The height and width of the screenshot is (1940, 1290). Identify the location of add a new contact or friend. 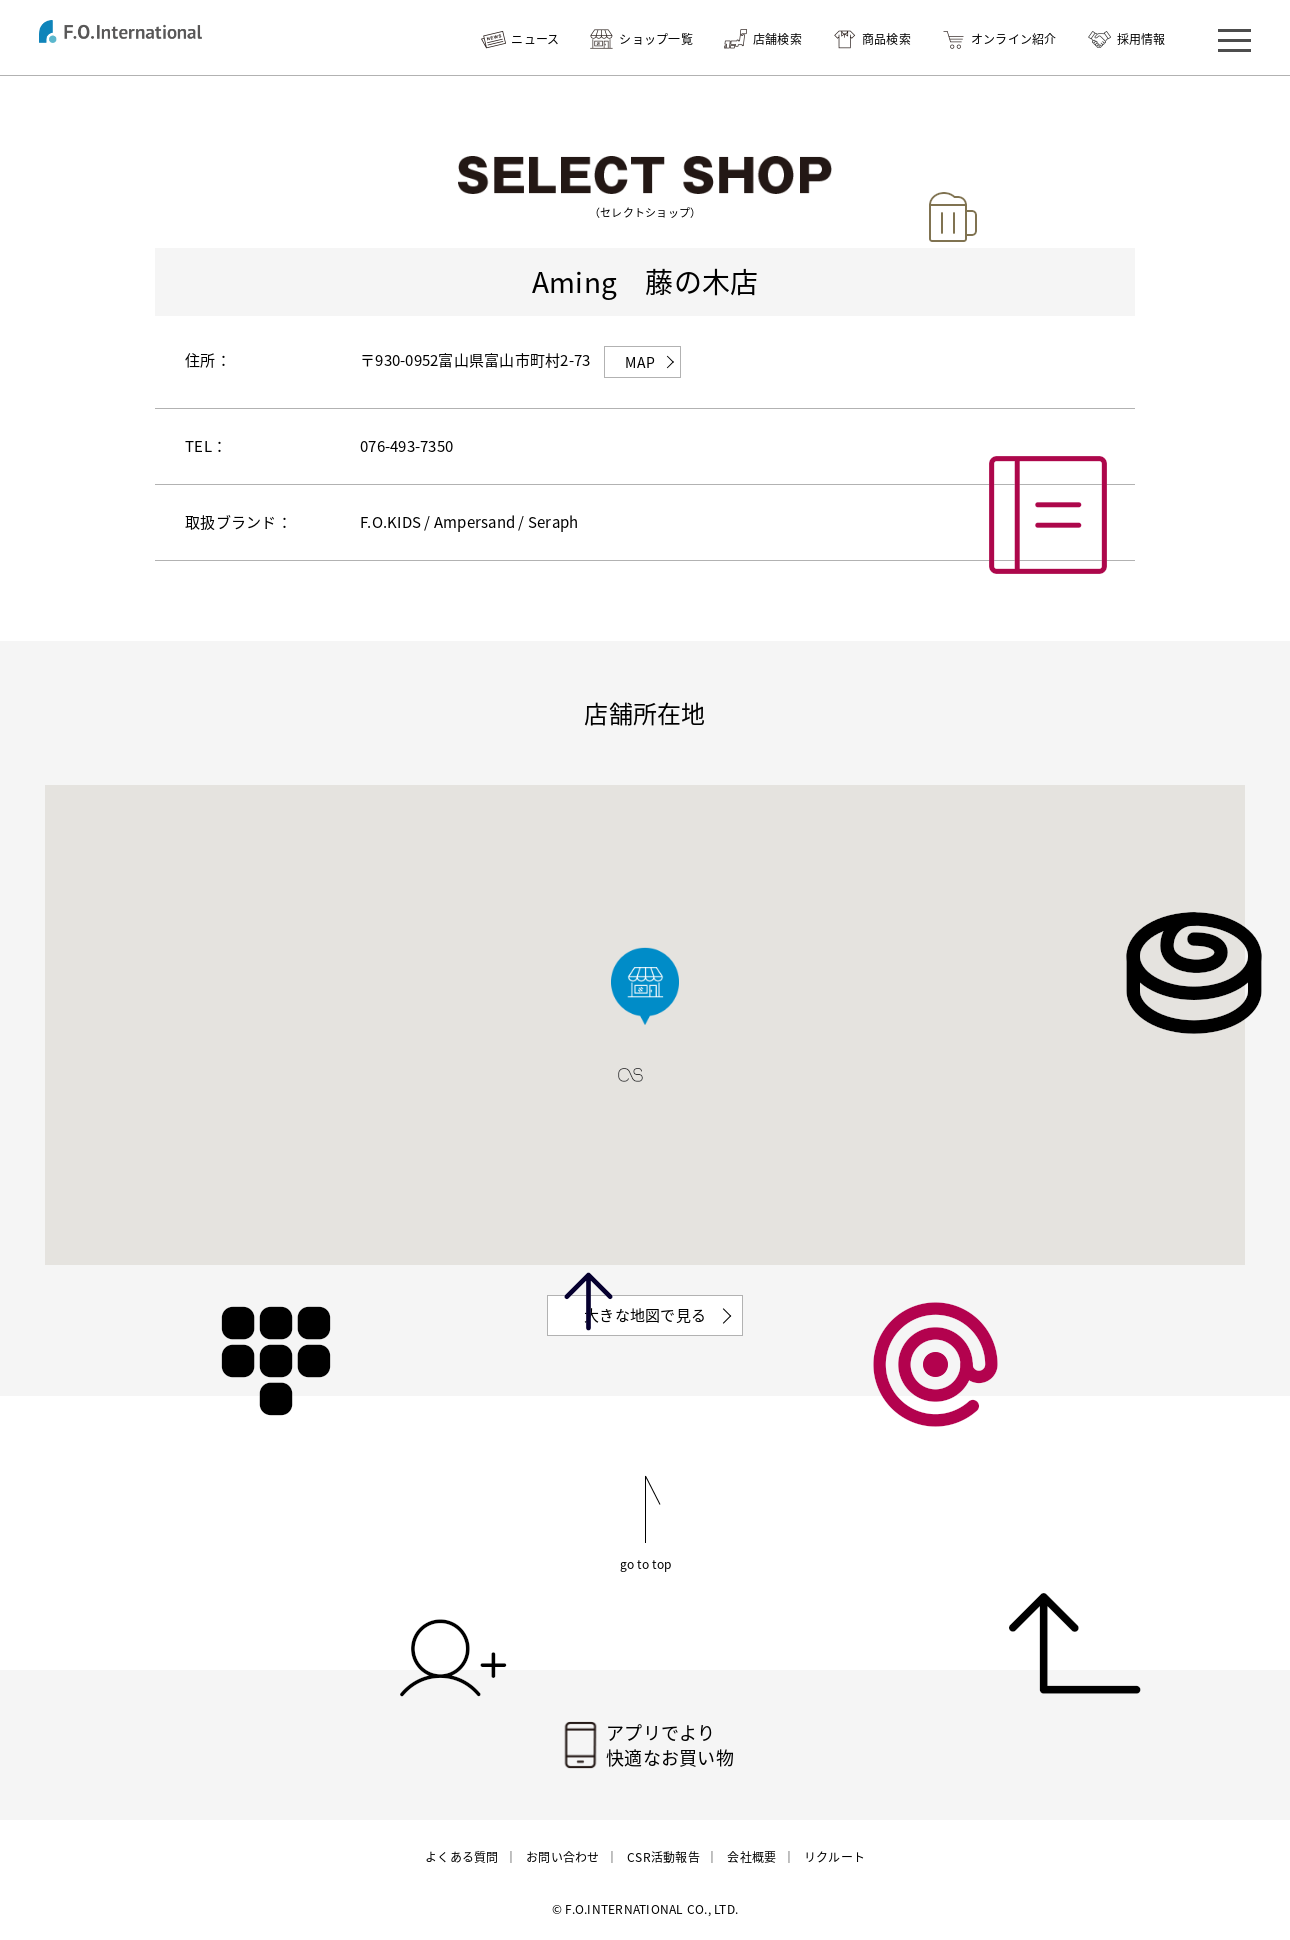
(449, 1661).